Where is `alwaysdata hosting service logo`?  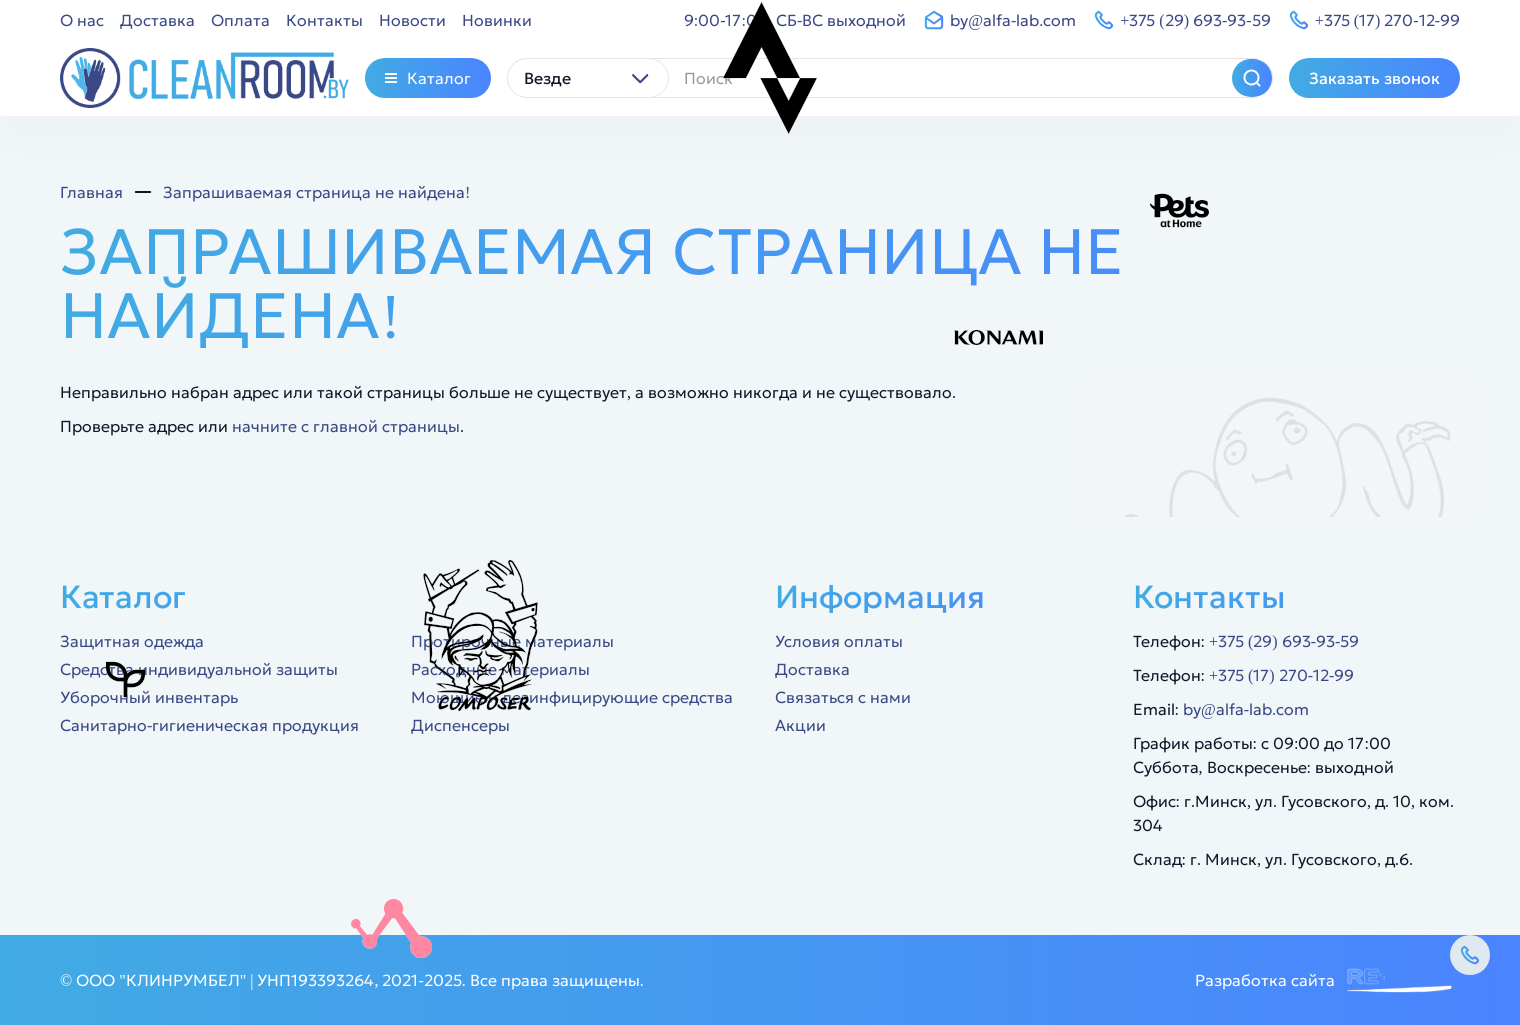 alwaysdata hosting service logo is located at coordinates (391, 928).